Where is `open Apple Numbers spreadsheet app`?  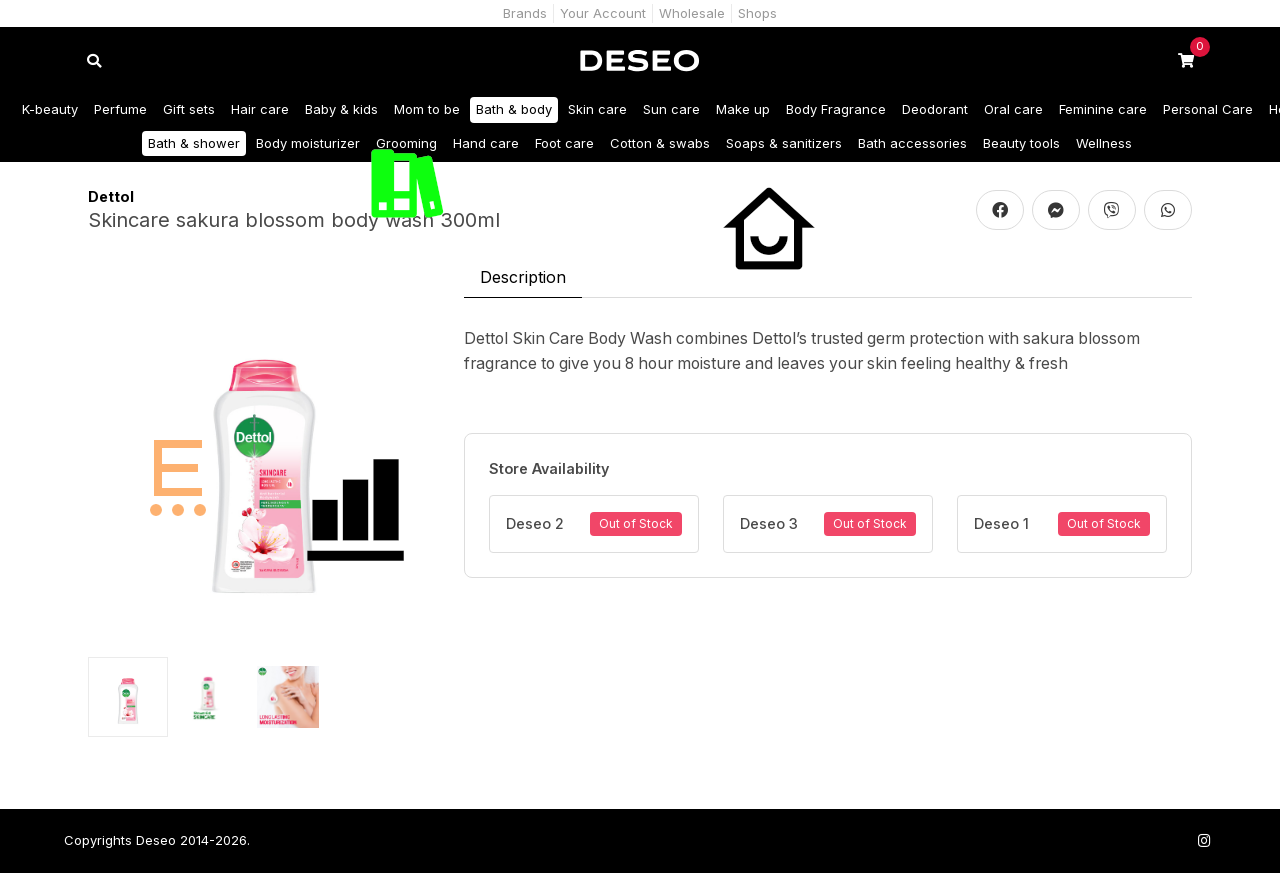 open Apple Numbers spreadsheet app is located at coordinates (353, 510).